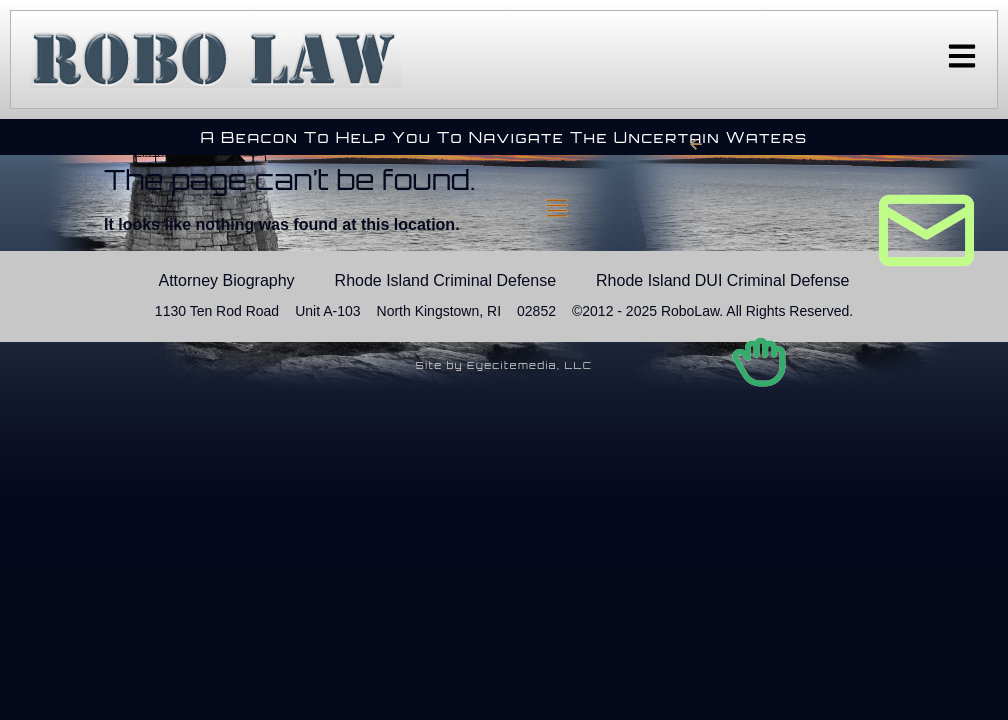 The image size is (1008, 720). Describe the element at coordinates (557, 208) in the screenshot. I see `open navigation menu` at that location.